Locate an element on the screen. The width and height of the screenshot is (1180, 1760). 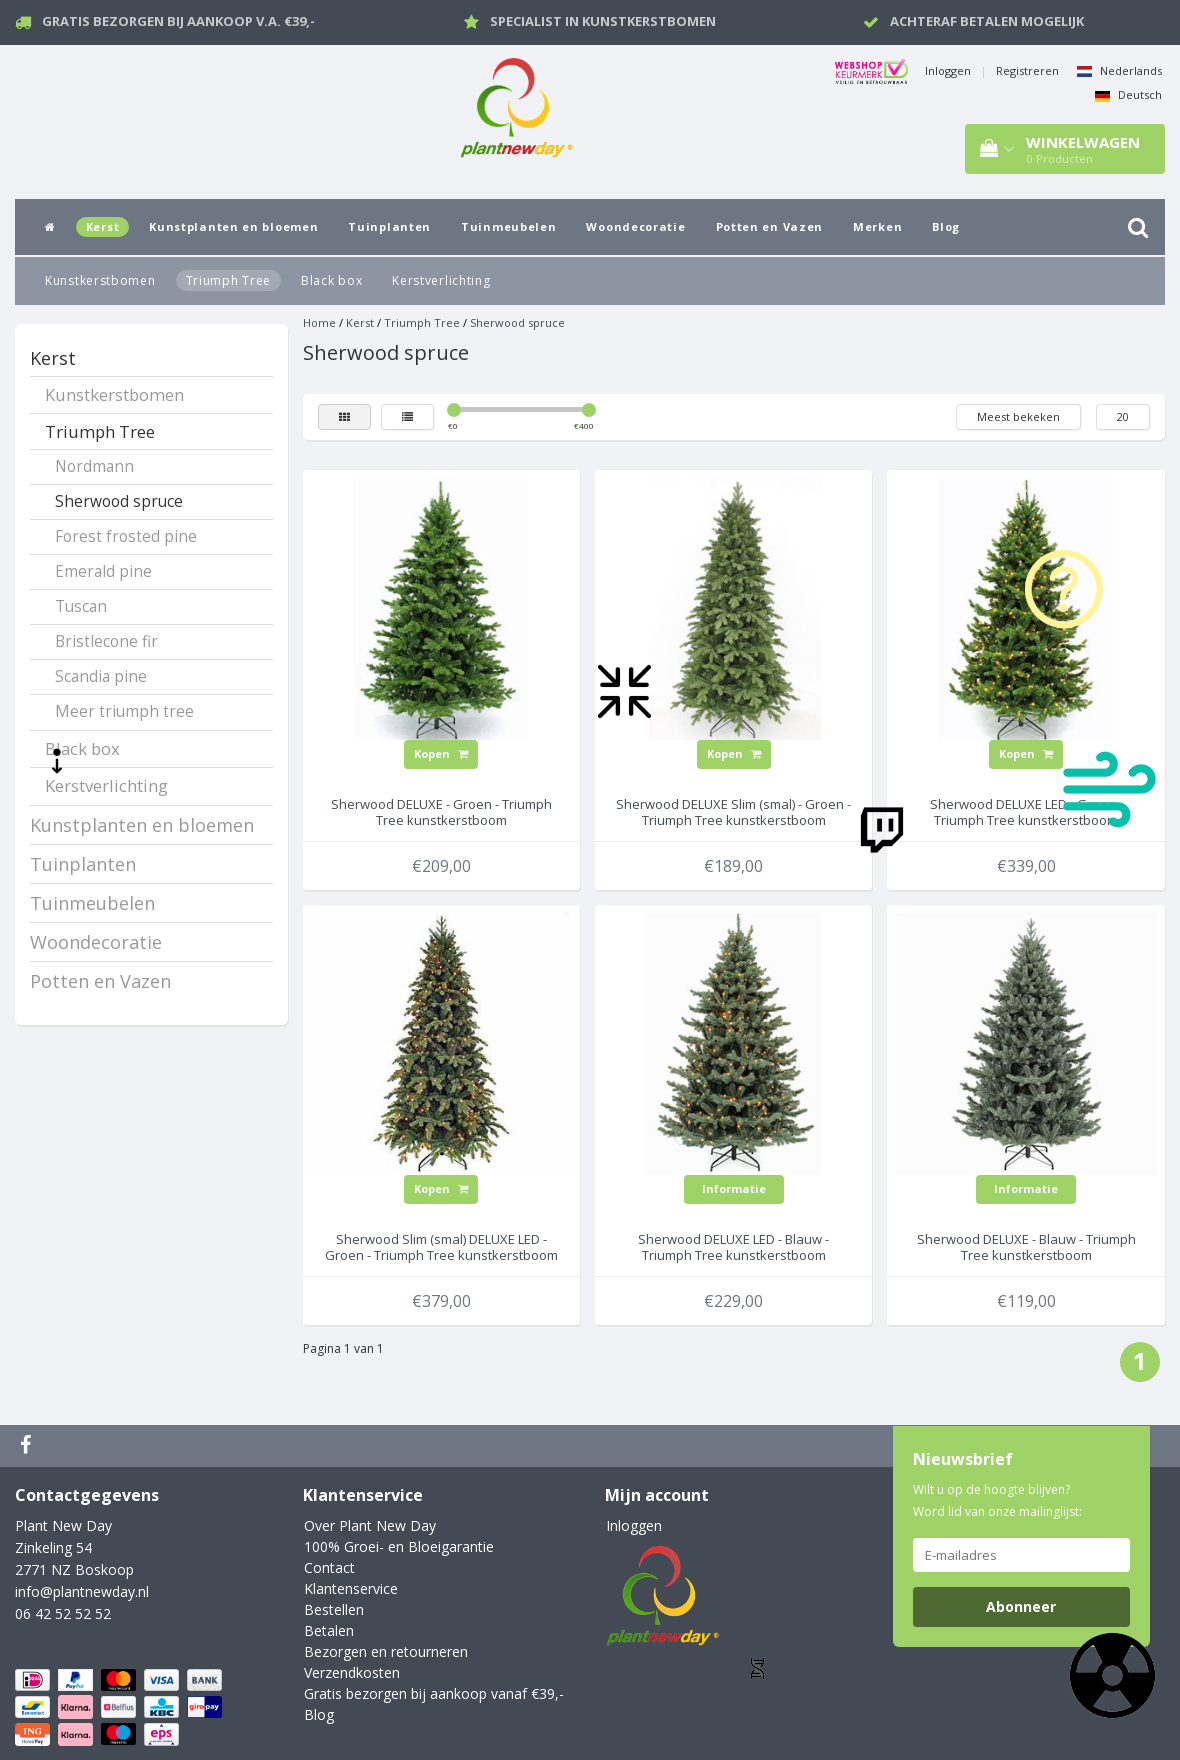
view current wind conditions is located at coordinates (1109, 789).